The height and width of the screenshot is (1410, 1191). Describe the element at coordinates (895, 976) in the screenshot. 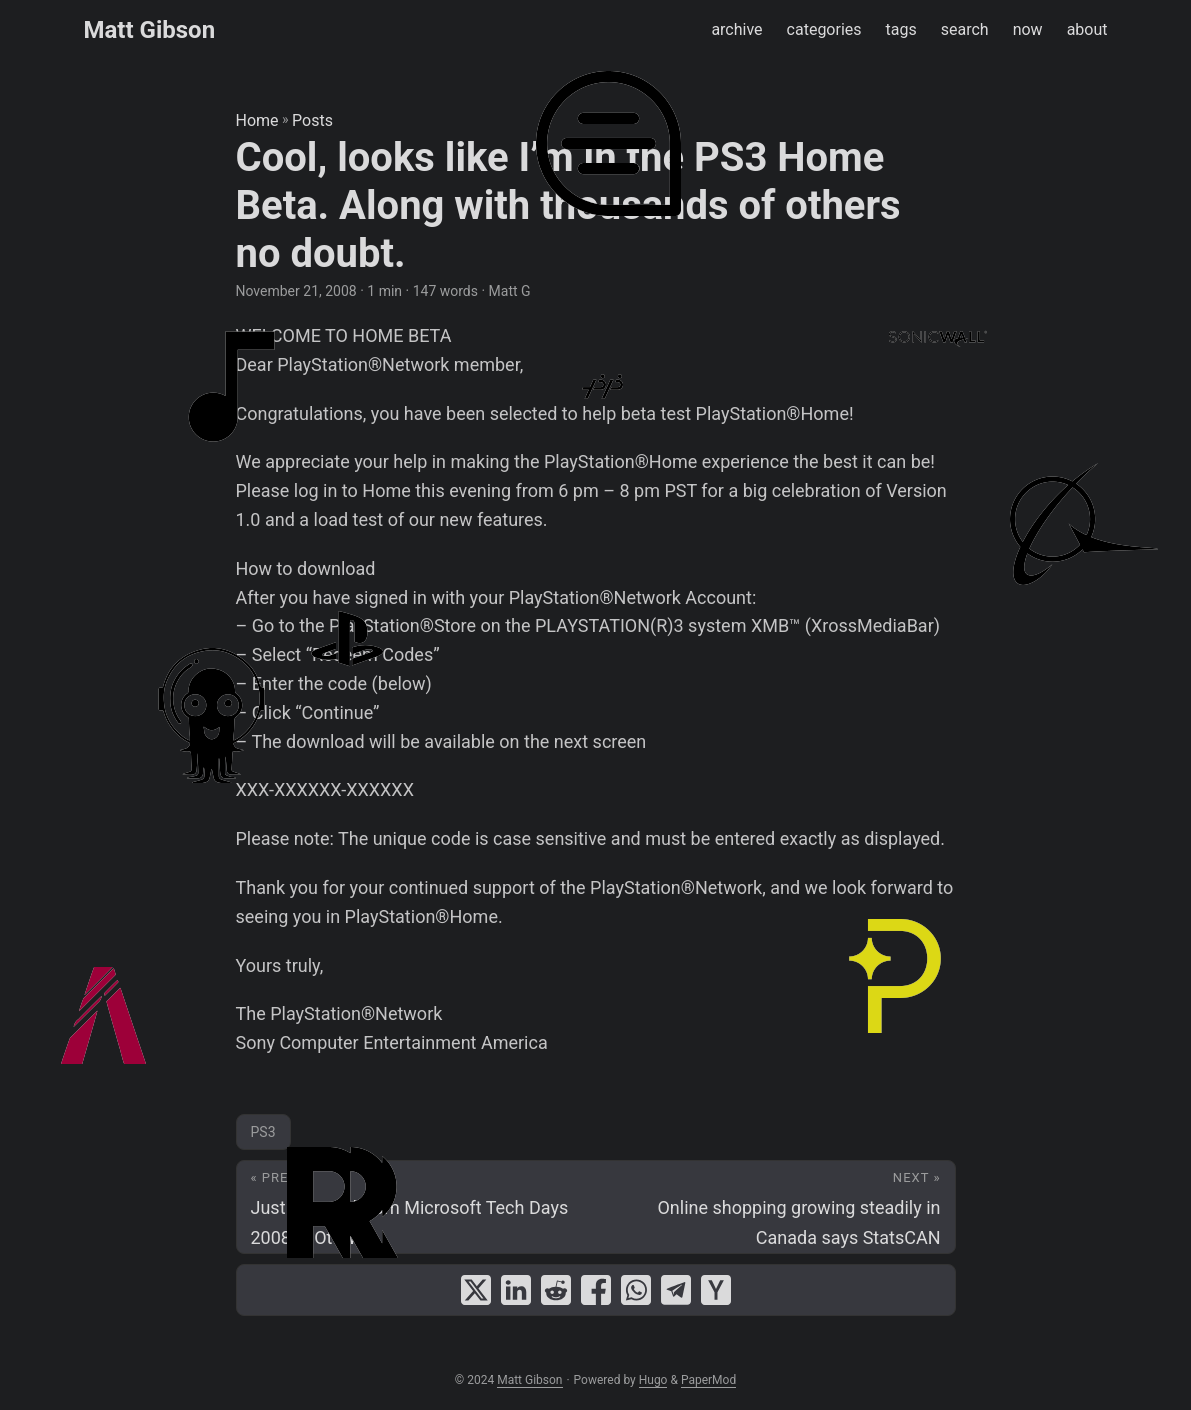

I see `paddle payment platform logo` at that location.